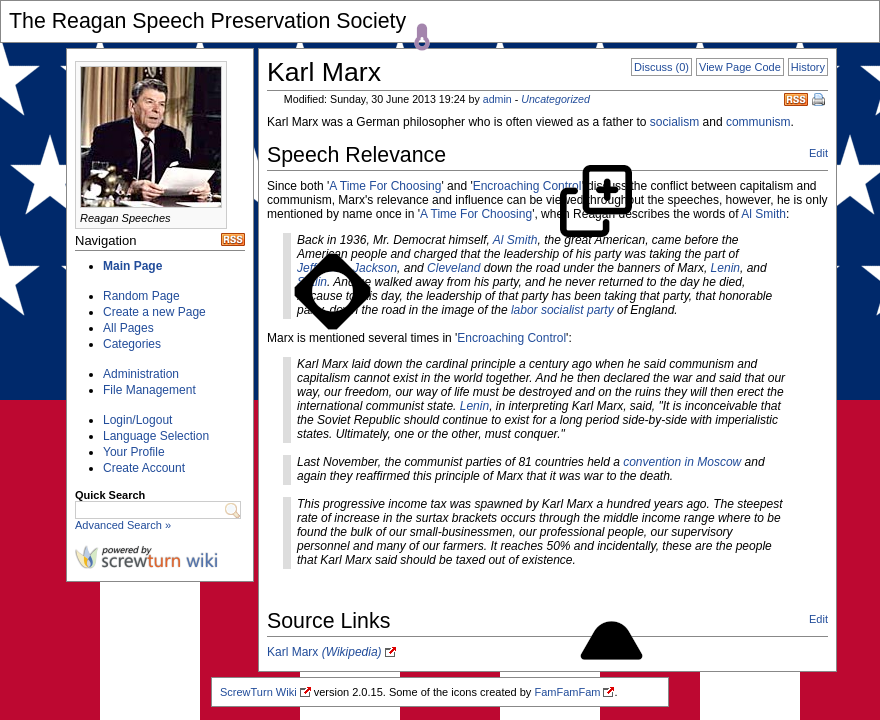  What do you see at coordinates (422, 37) in the screenshot?
I see `indicates low temperature reading` at bounding box center [422, 37].